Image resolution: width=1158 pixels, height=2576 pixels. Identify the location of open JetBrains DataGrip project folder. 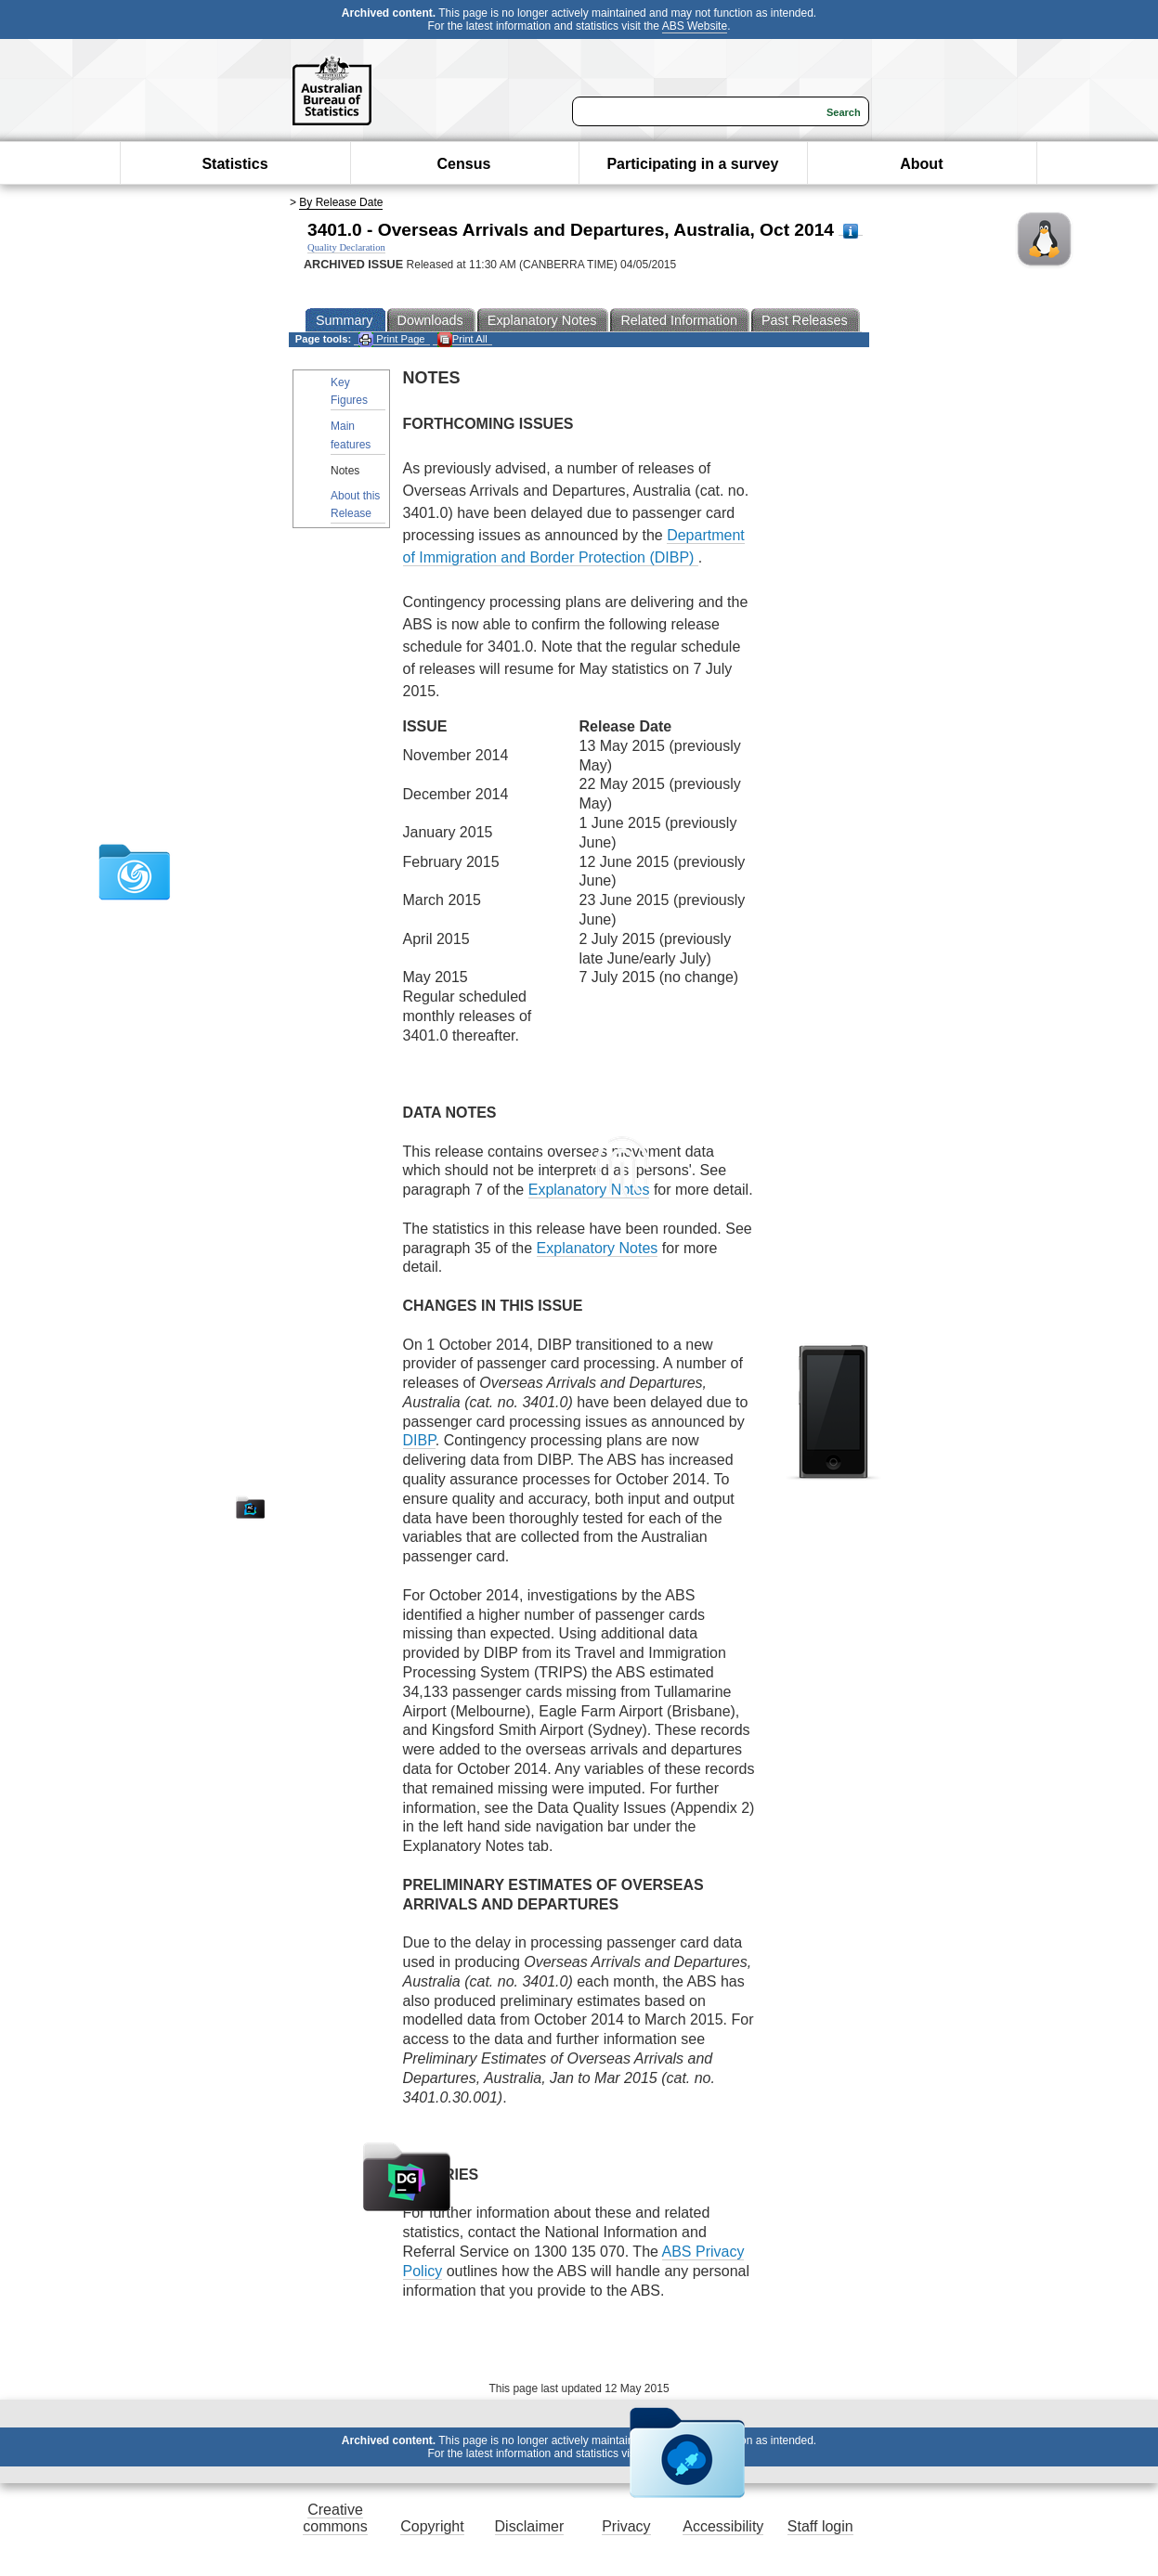
(406, 2179).